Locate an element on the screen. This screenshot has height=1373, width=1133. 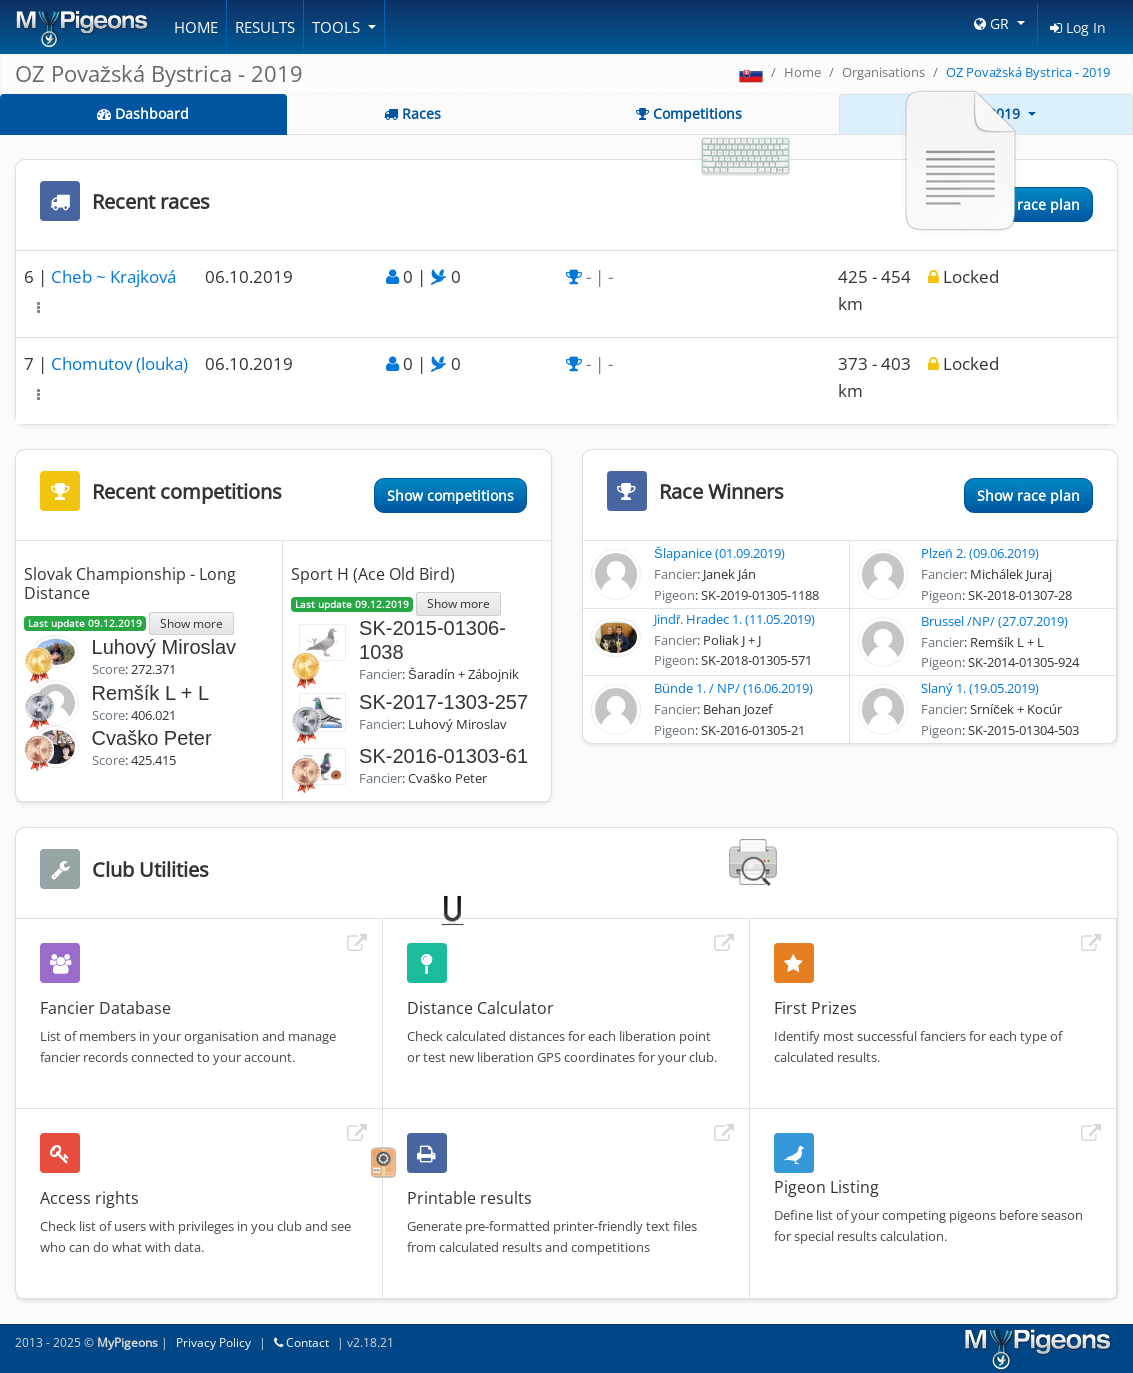
preview document before printing is located at coordinates (753, 862).